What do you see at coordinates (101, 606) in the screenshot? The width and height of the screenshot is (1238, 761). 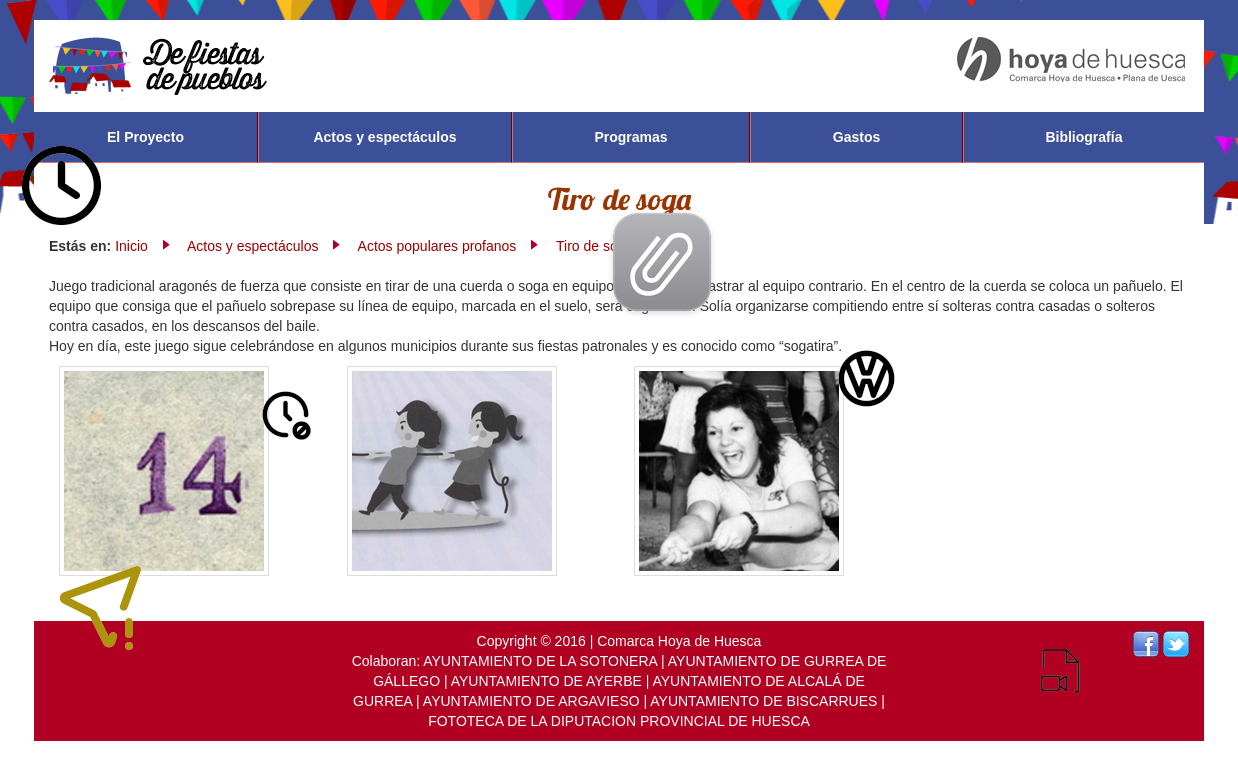 I see `location alert or warning` at bounding box center [101, 606].